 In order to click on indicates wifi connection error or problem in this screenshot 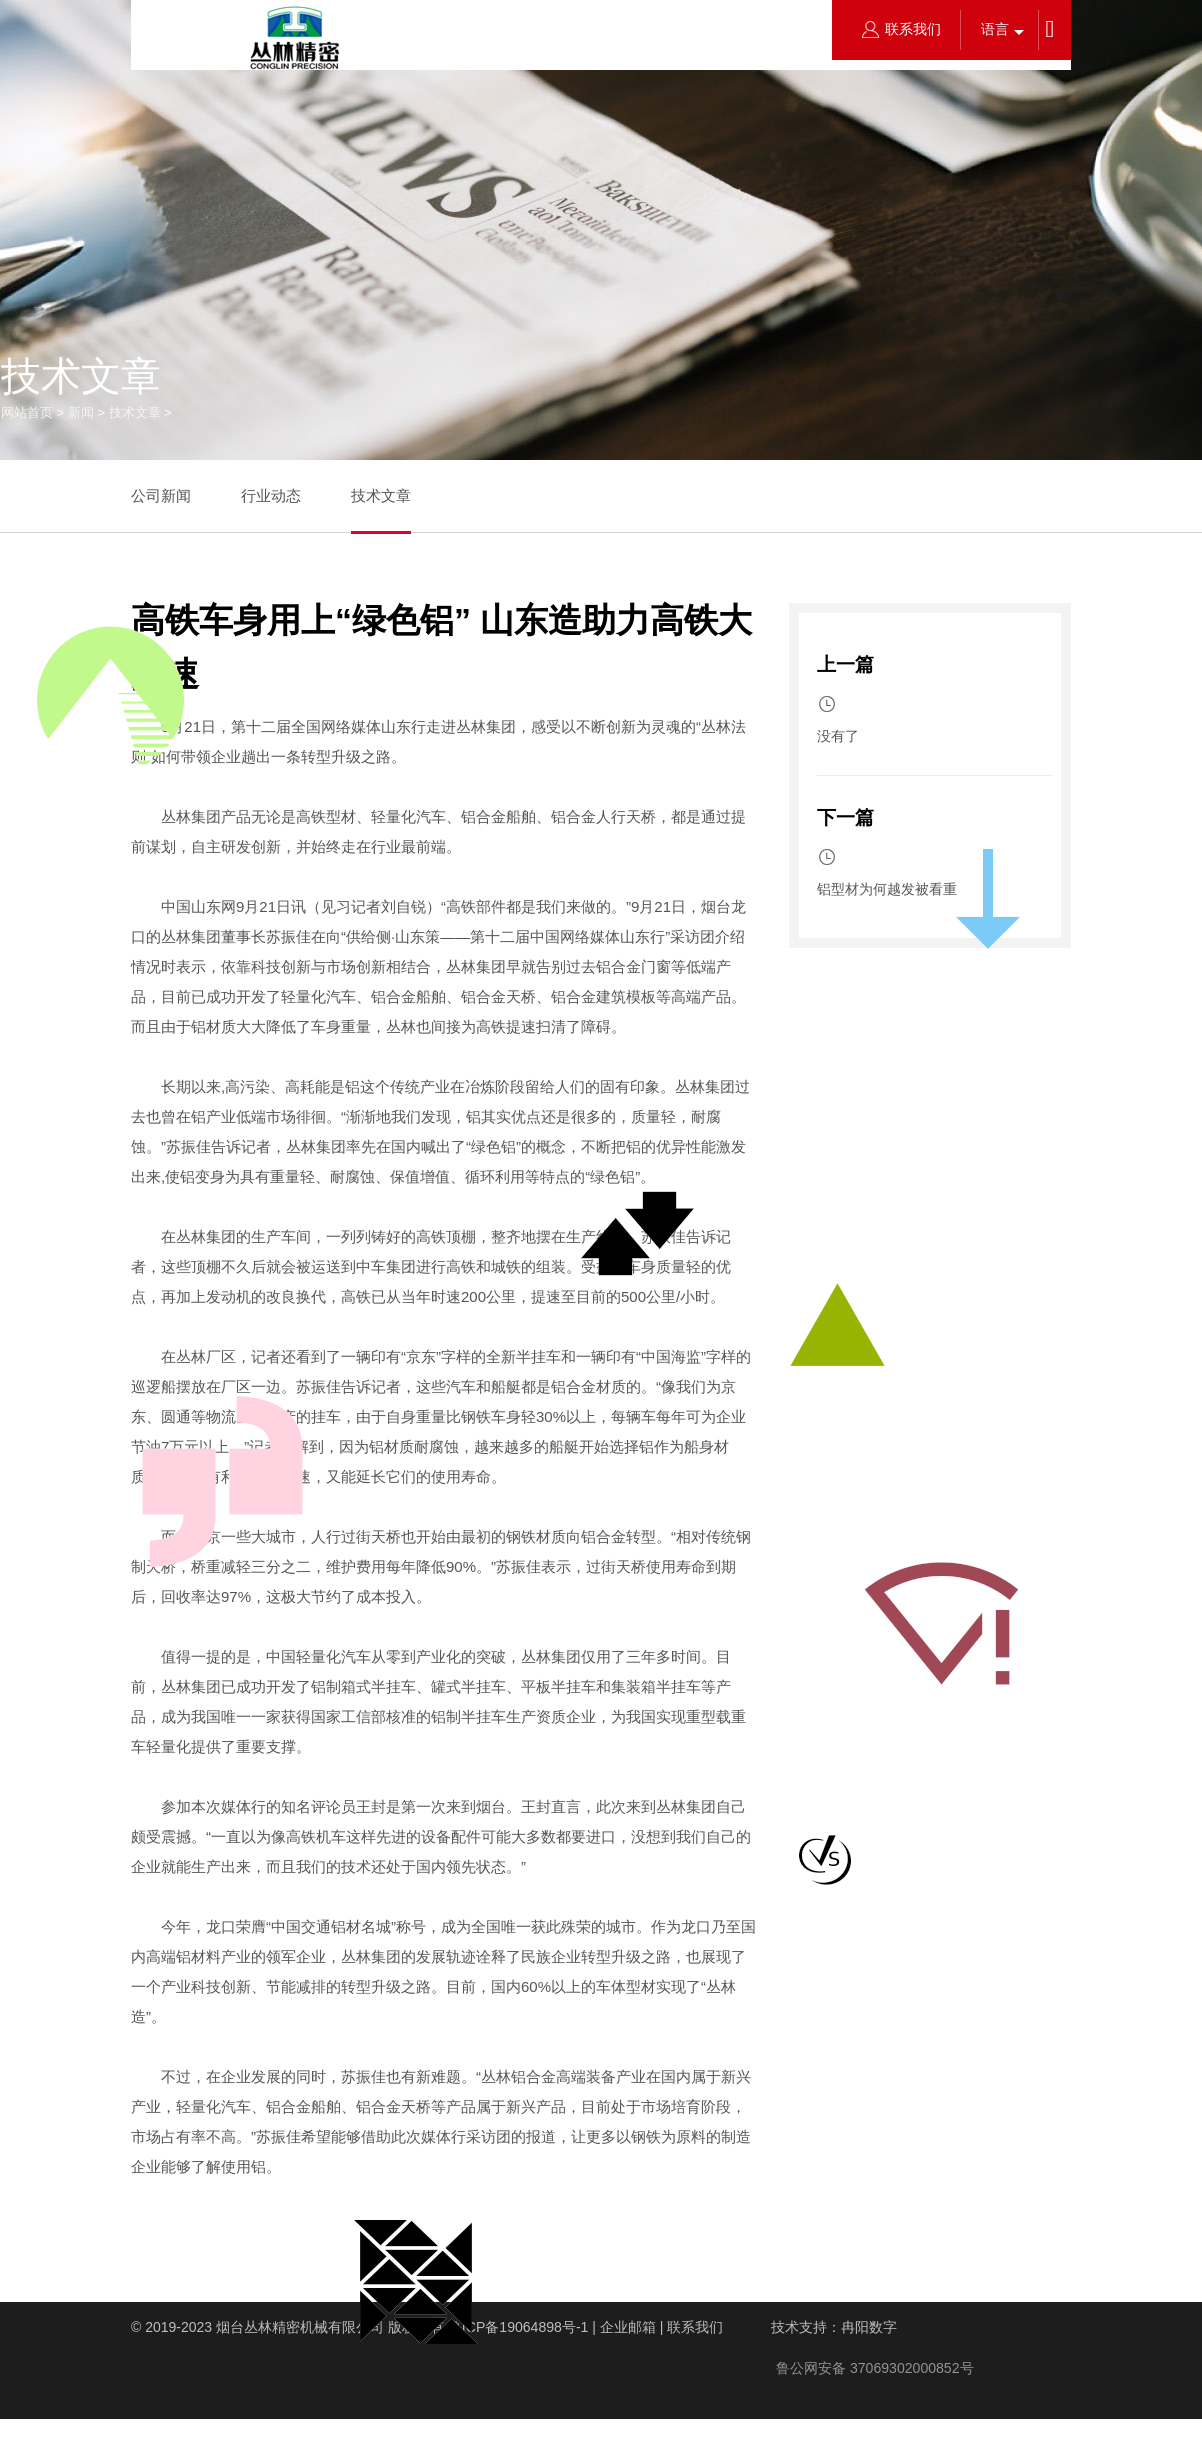, I will do `click(941, 1623)`.